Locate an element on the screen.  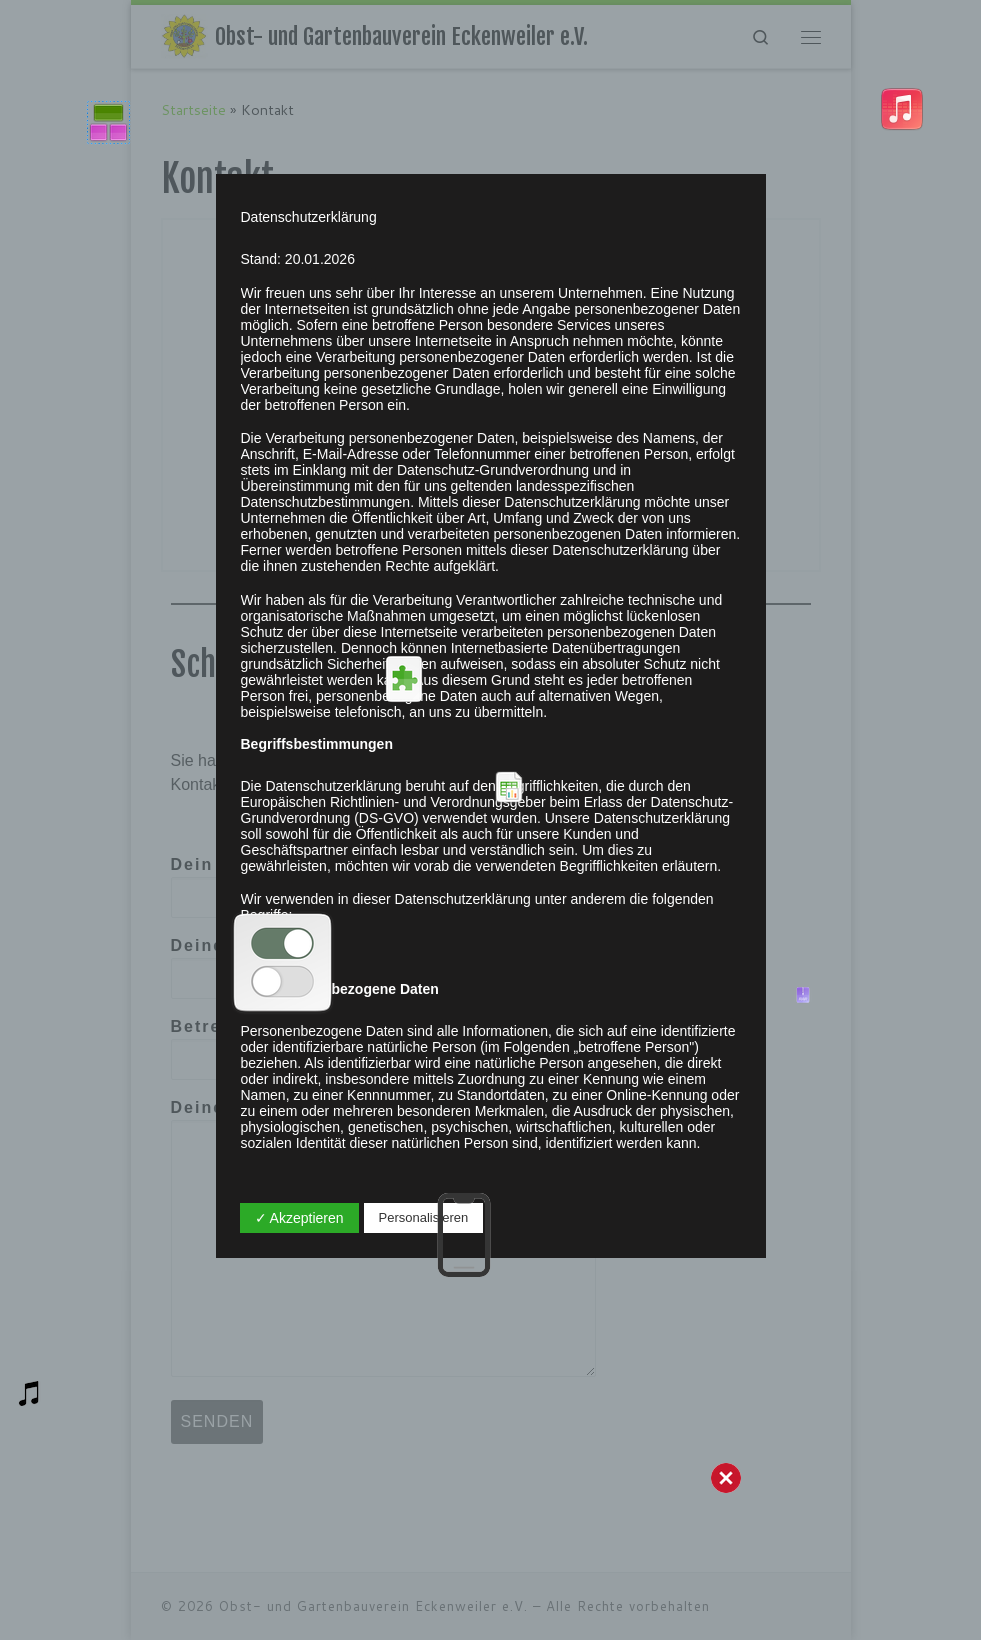
open the gnome music app is located at coordinates (902, 109).